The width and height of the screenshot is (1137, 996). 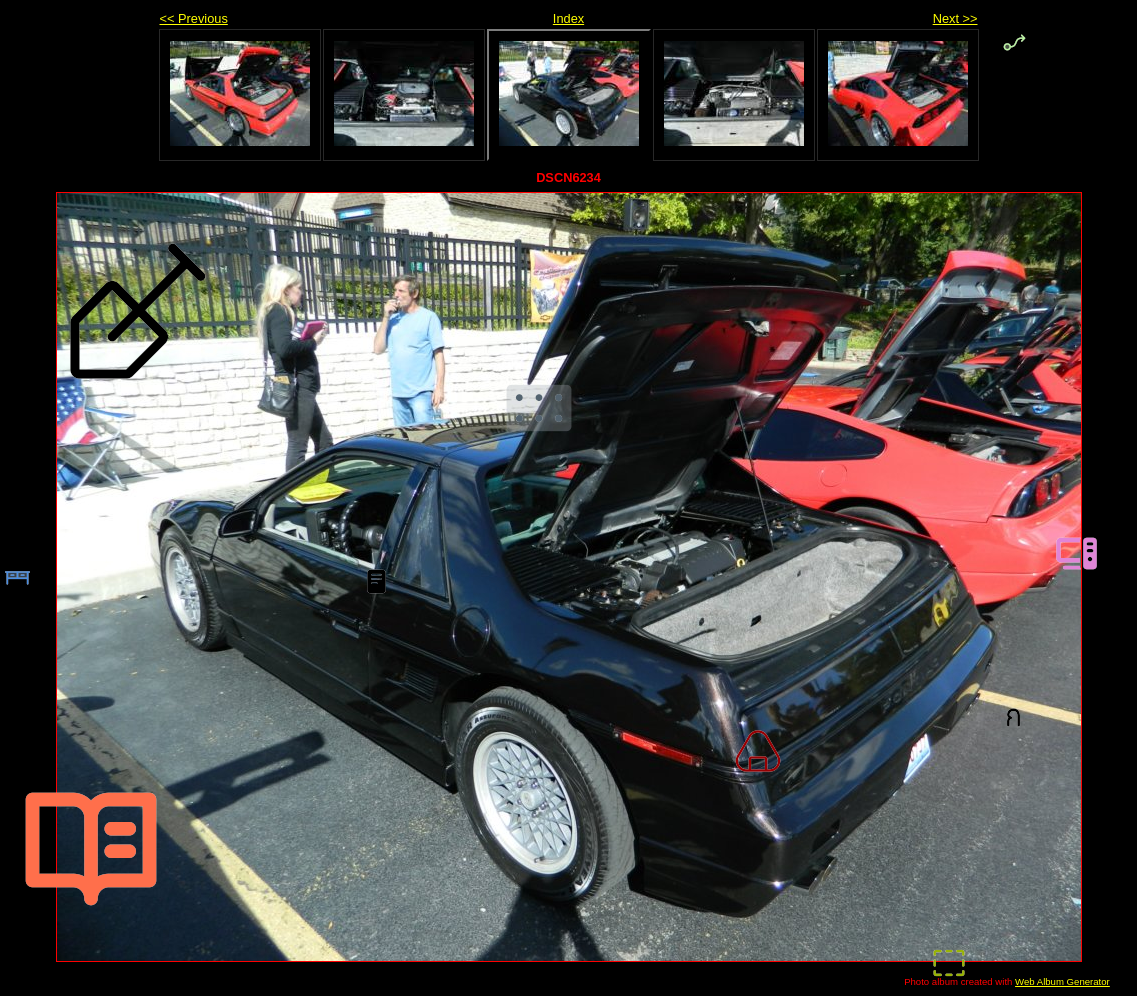 I want to click on indicates a workflow or process flow direction, so click(x=1014, y=42).